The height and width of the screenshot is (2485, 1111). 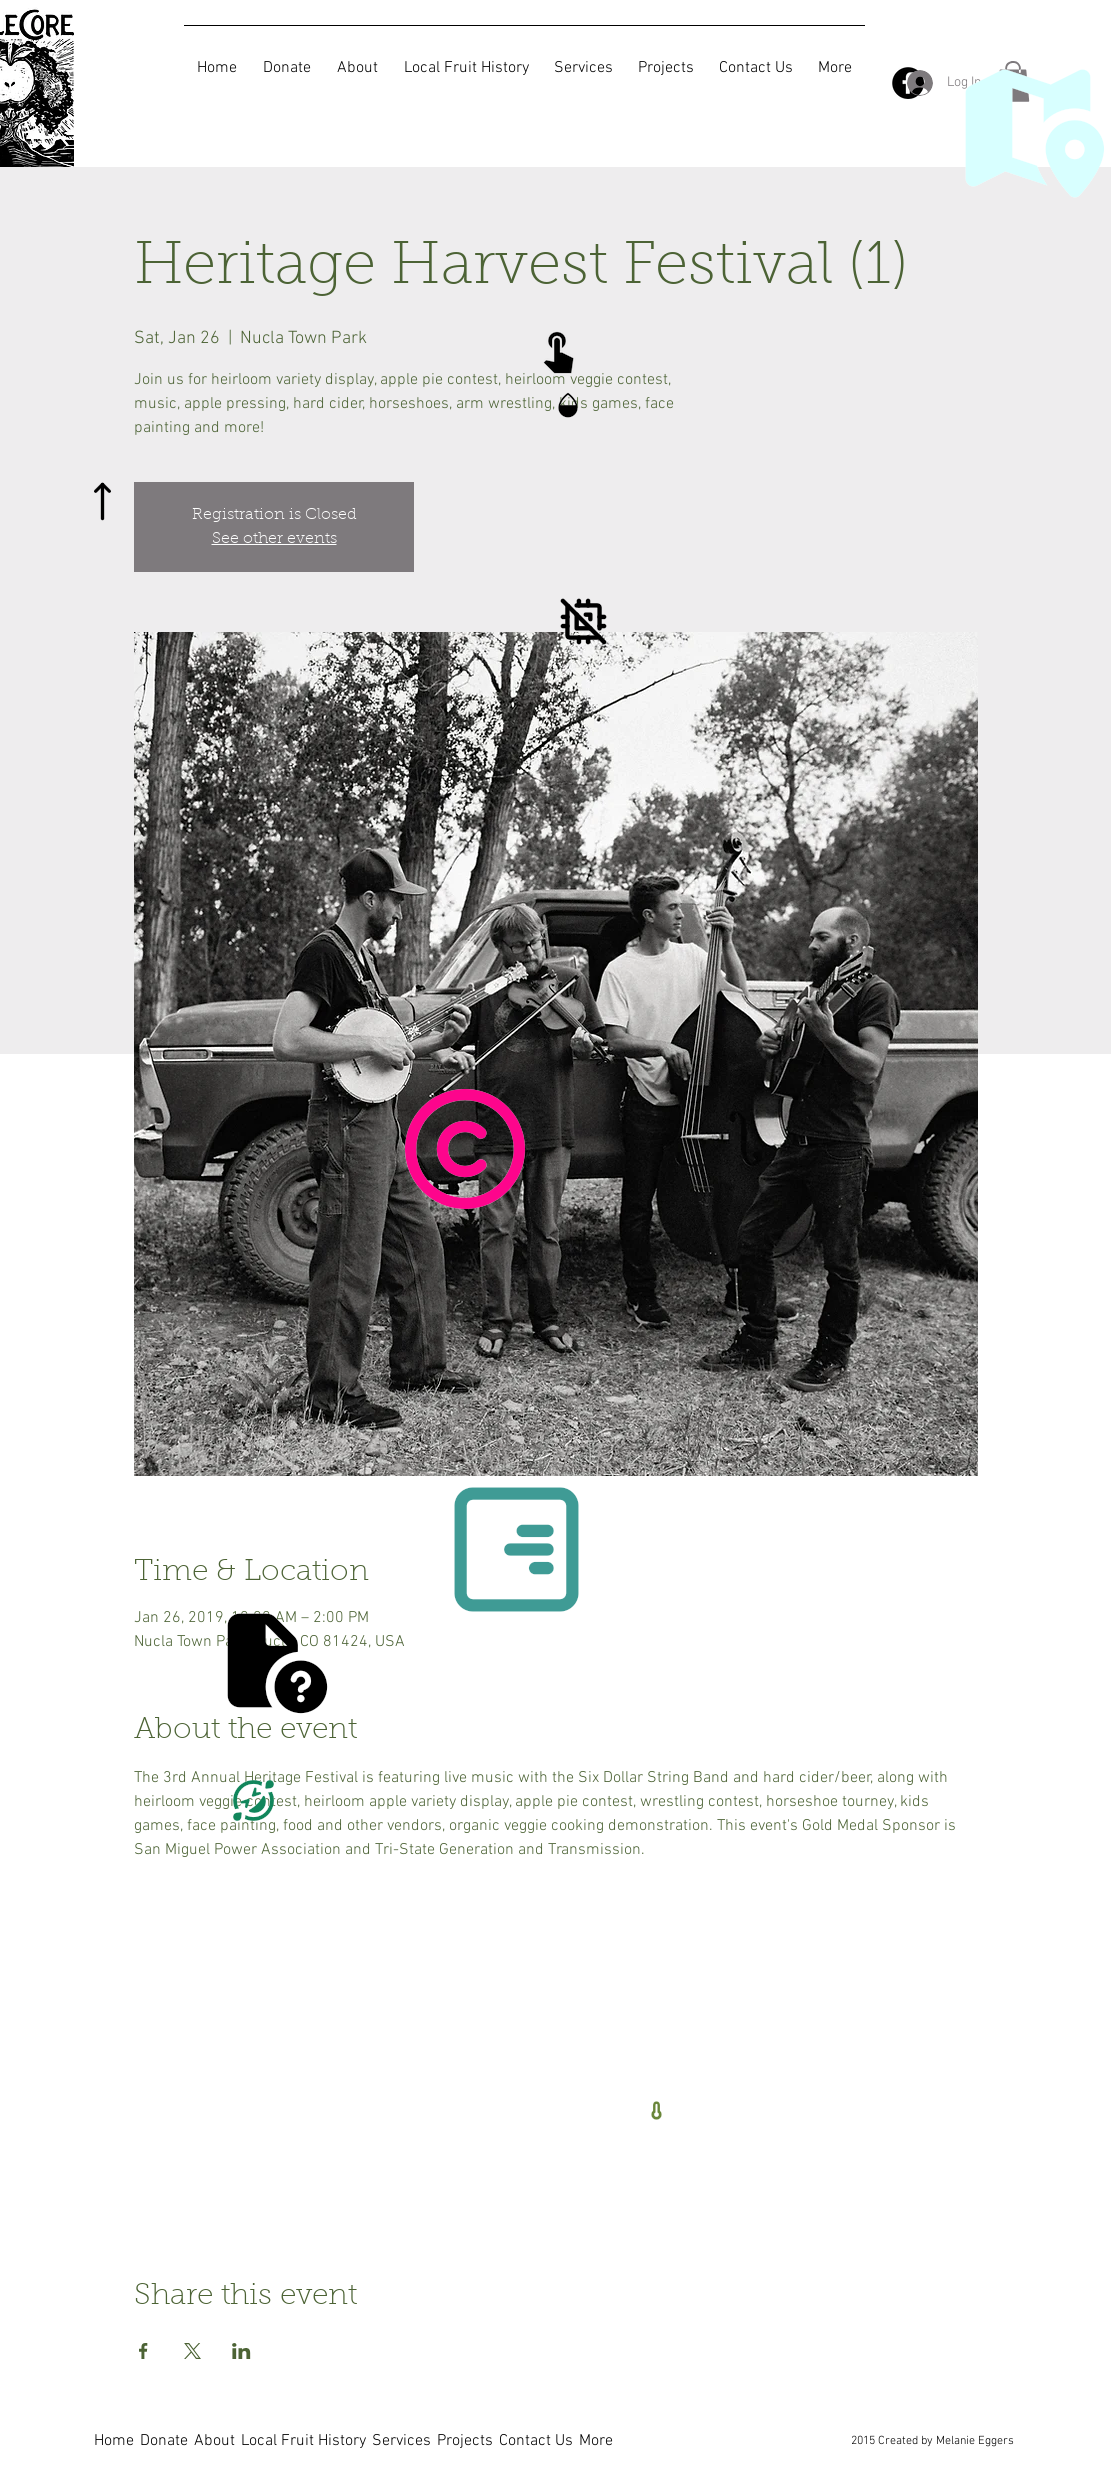 What do you see at coordinates (516, 1549) in the screenshot?
I see `align content to the right middle of a container` at bounding box center [516, 1549].